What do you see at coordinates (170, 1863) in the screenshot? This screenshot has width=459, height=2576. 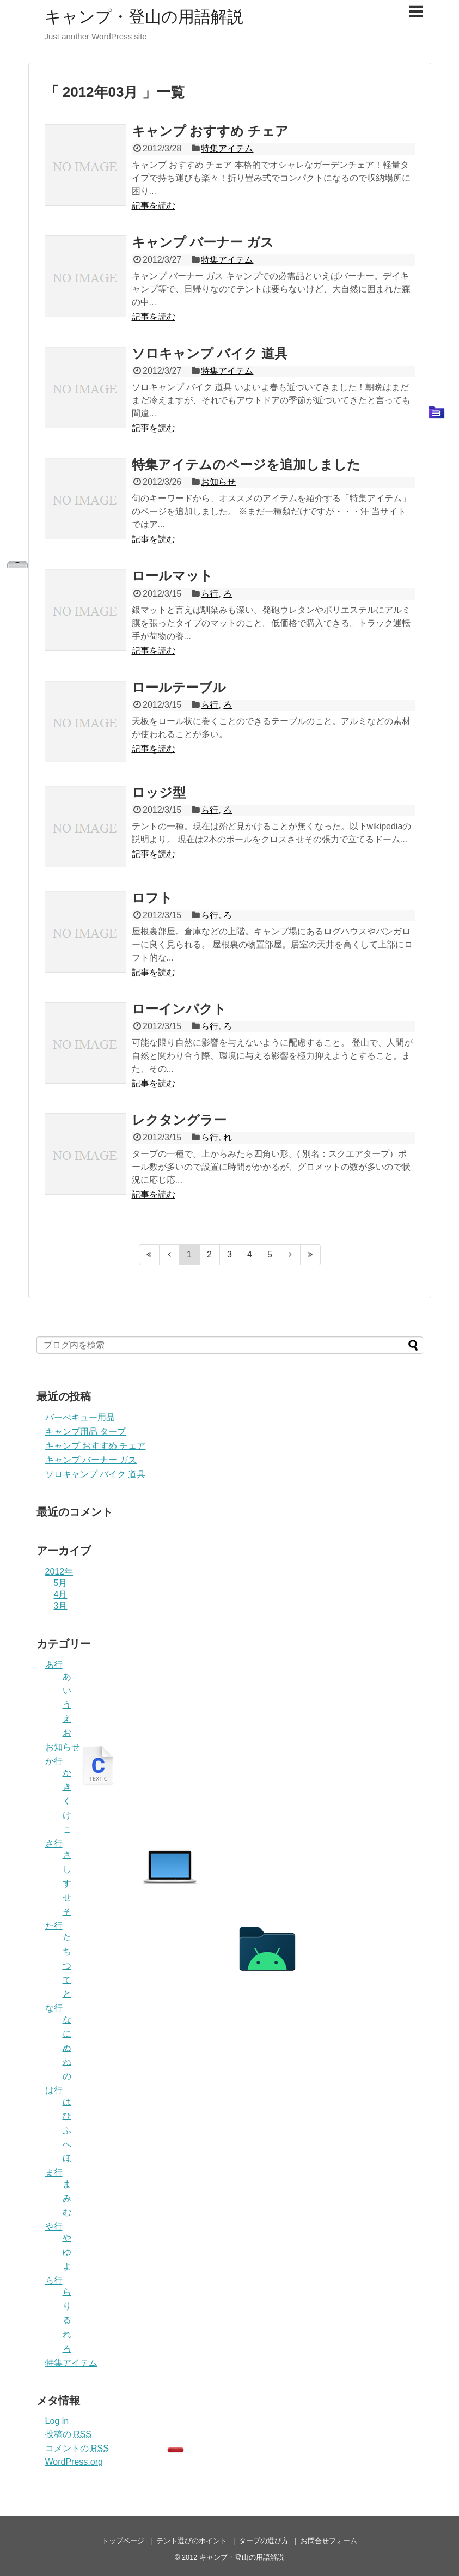 I see `represents this macbook pro device in system settings` at bounding box center [170, 1863].